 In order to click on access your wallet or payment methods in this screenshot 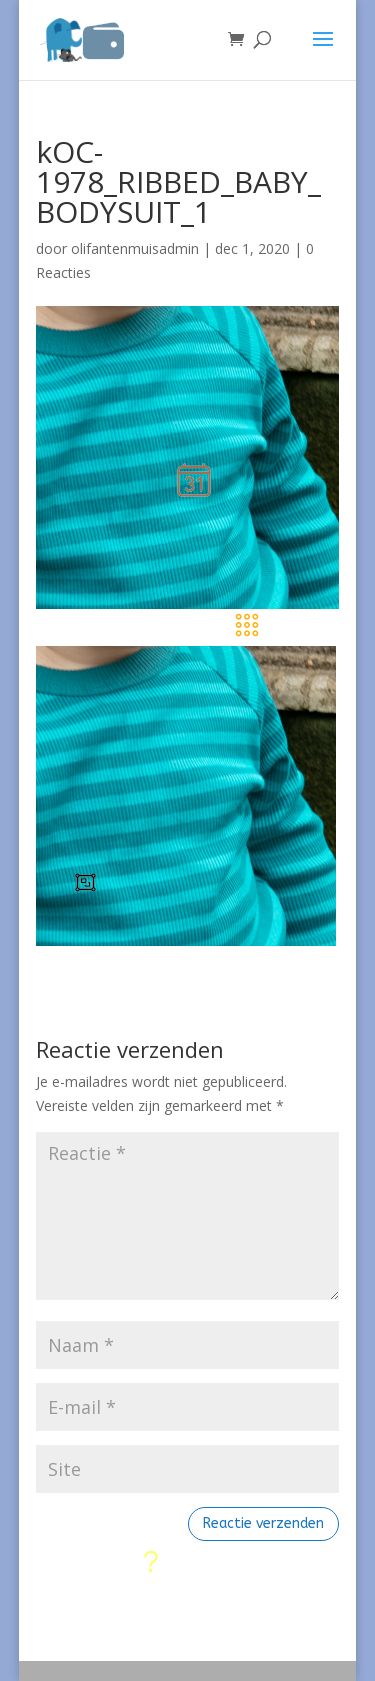, I will do `click(103, 41)`.